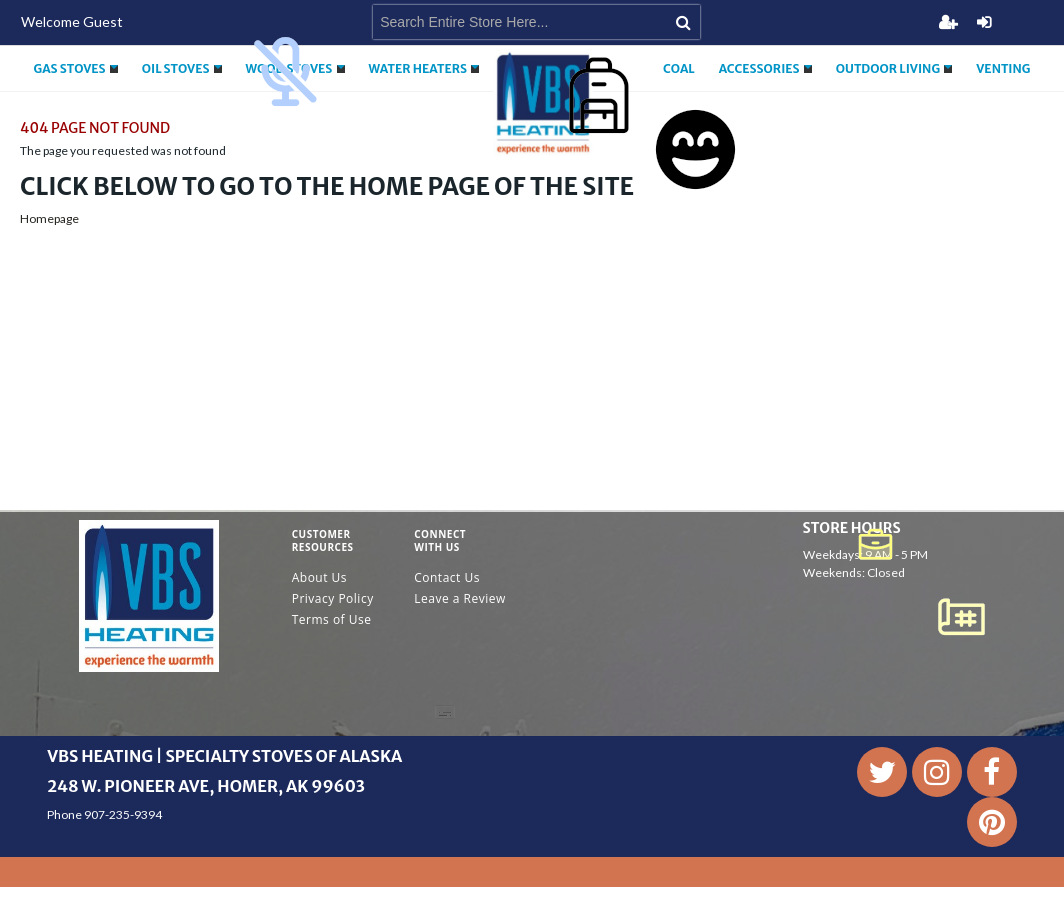 This screenshot has width=1064, height=907. Describe the element at coordinates (695, 149) in the screenshot. I see `add a happy reaction or emoji` at that location.